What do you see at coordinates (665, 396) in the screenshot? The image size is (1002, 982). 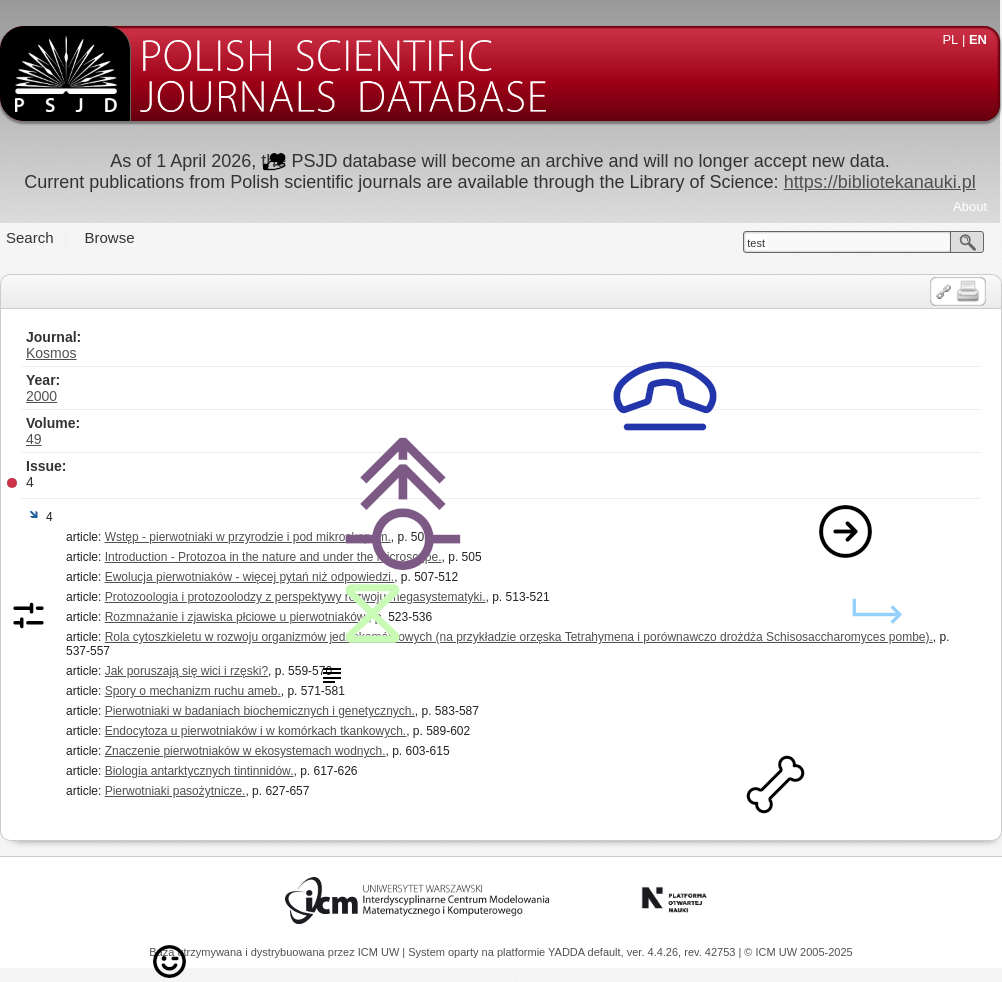 I see `end the current phone call` at bounding box center [665, 396].